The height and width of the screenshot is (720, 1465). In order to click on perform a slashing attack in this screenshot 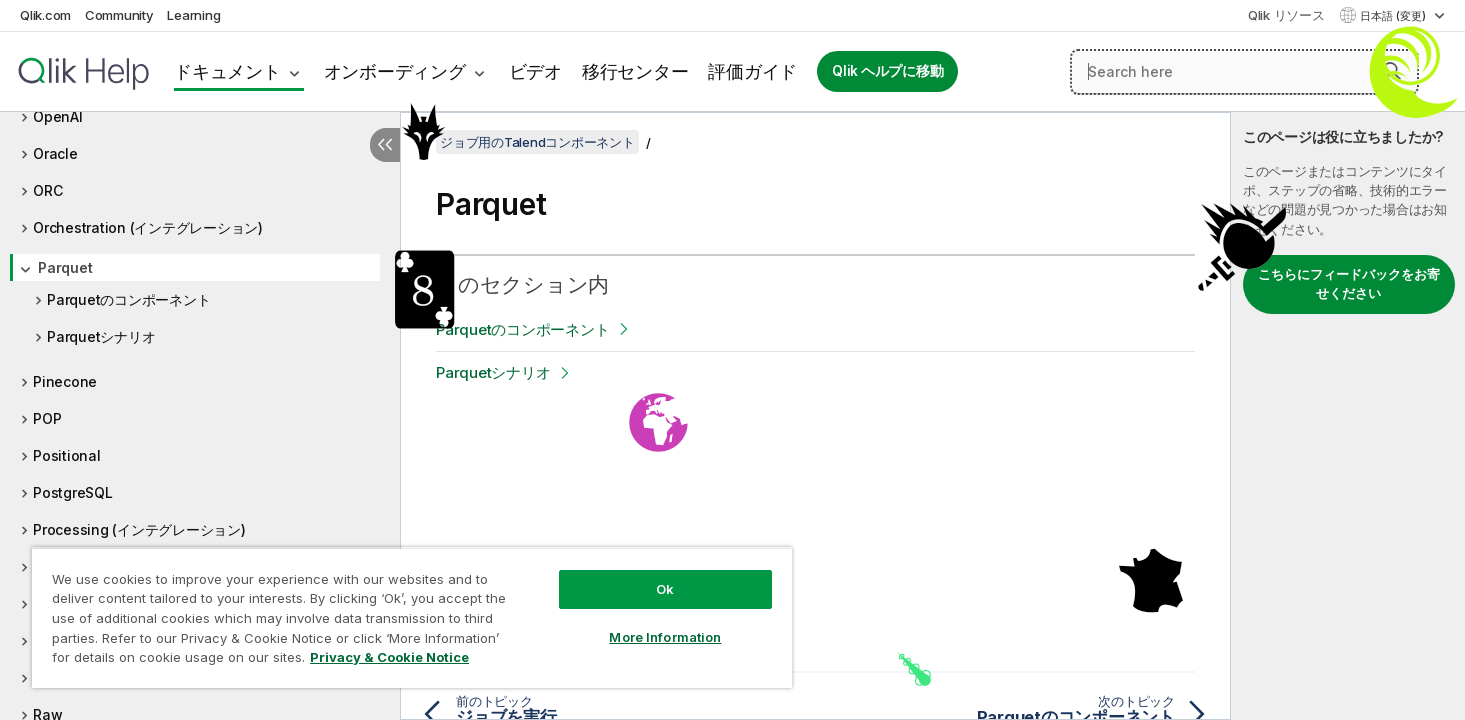, I will do `click(1242, 247)`.